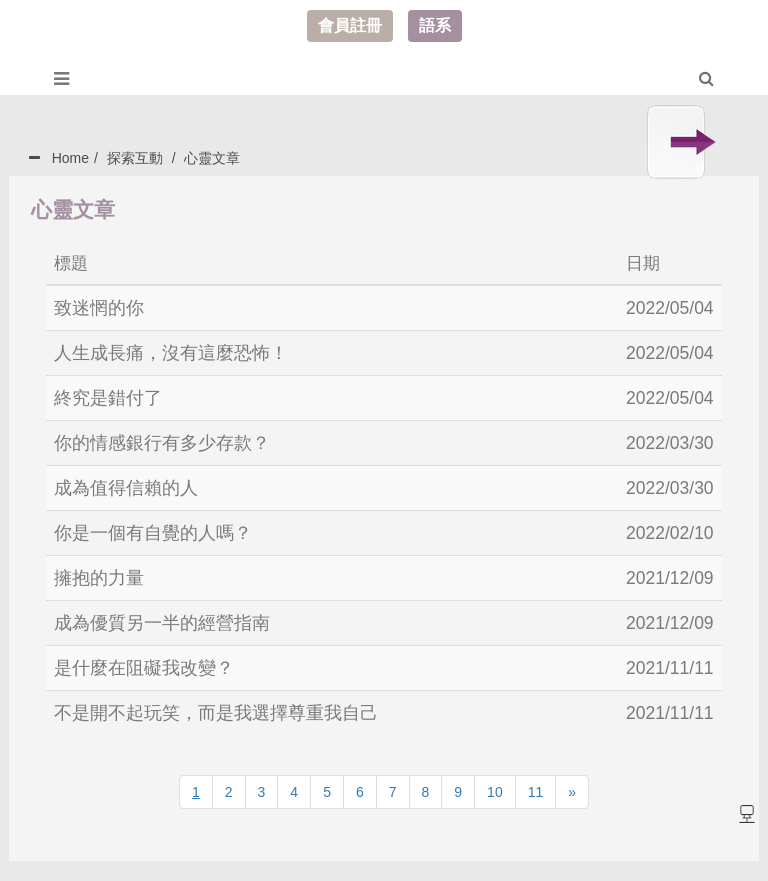  I want to click on export document to another location, so click(676, 142).